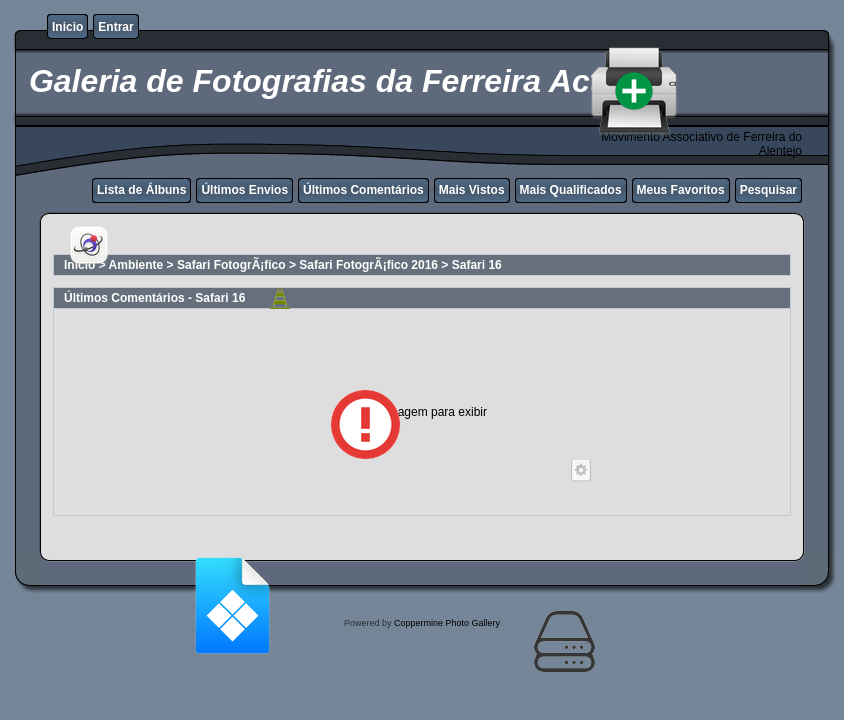 This screenshot has height=720, width=844. I want to click on indicates important or critical status, so click(365, 424).